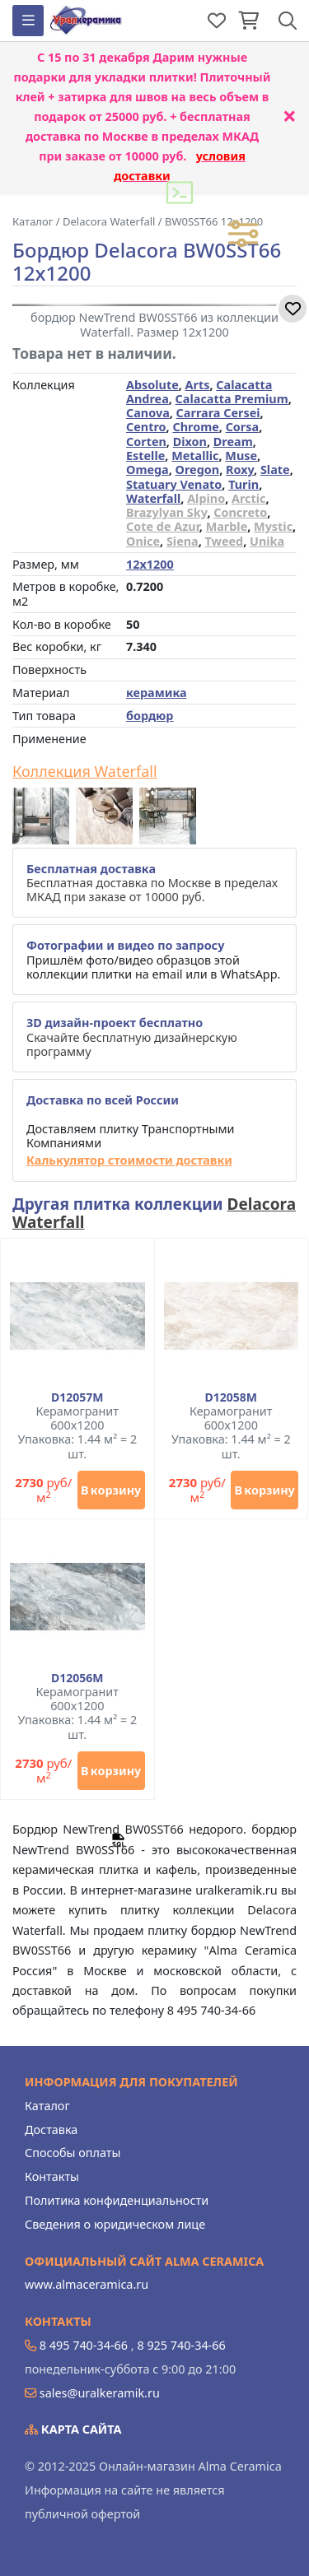  What do you see at coordinates (118, 1840) in the screenshot?
I see `open an SQL database file` at bounding box center [118, 1840].